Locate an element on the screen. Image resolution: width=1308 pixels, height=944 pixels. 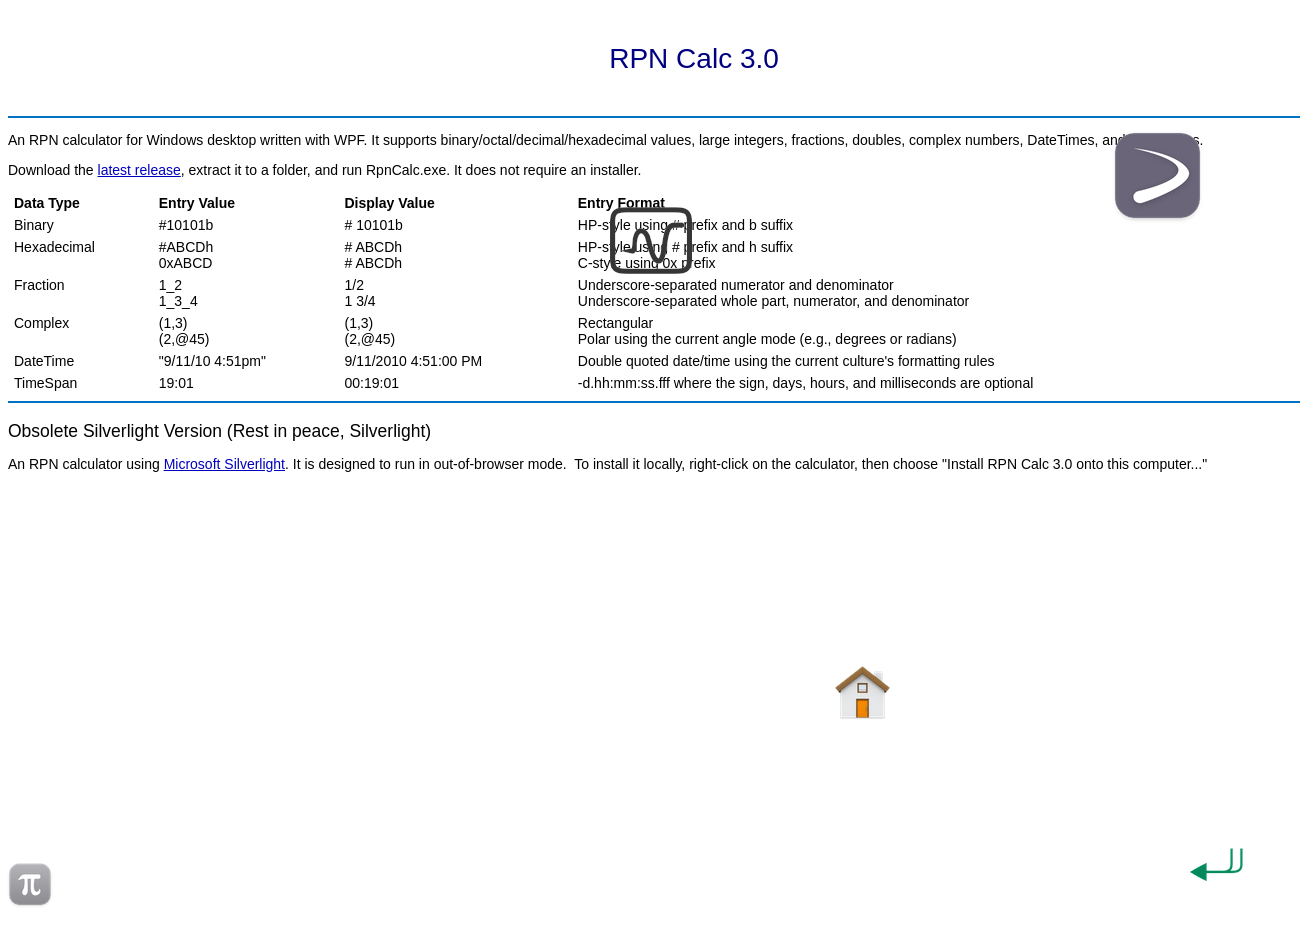
reply to all recipients of an email is located at coordinates (1215, 864).